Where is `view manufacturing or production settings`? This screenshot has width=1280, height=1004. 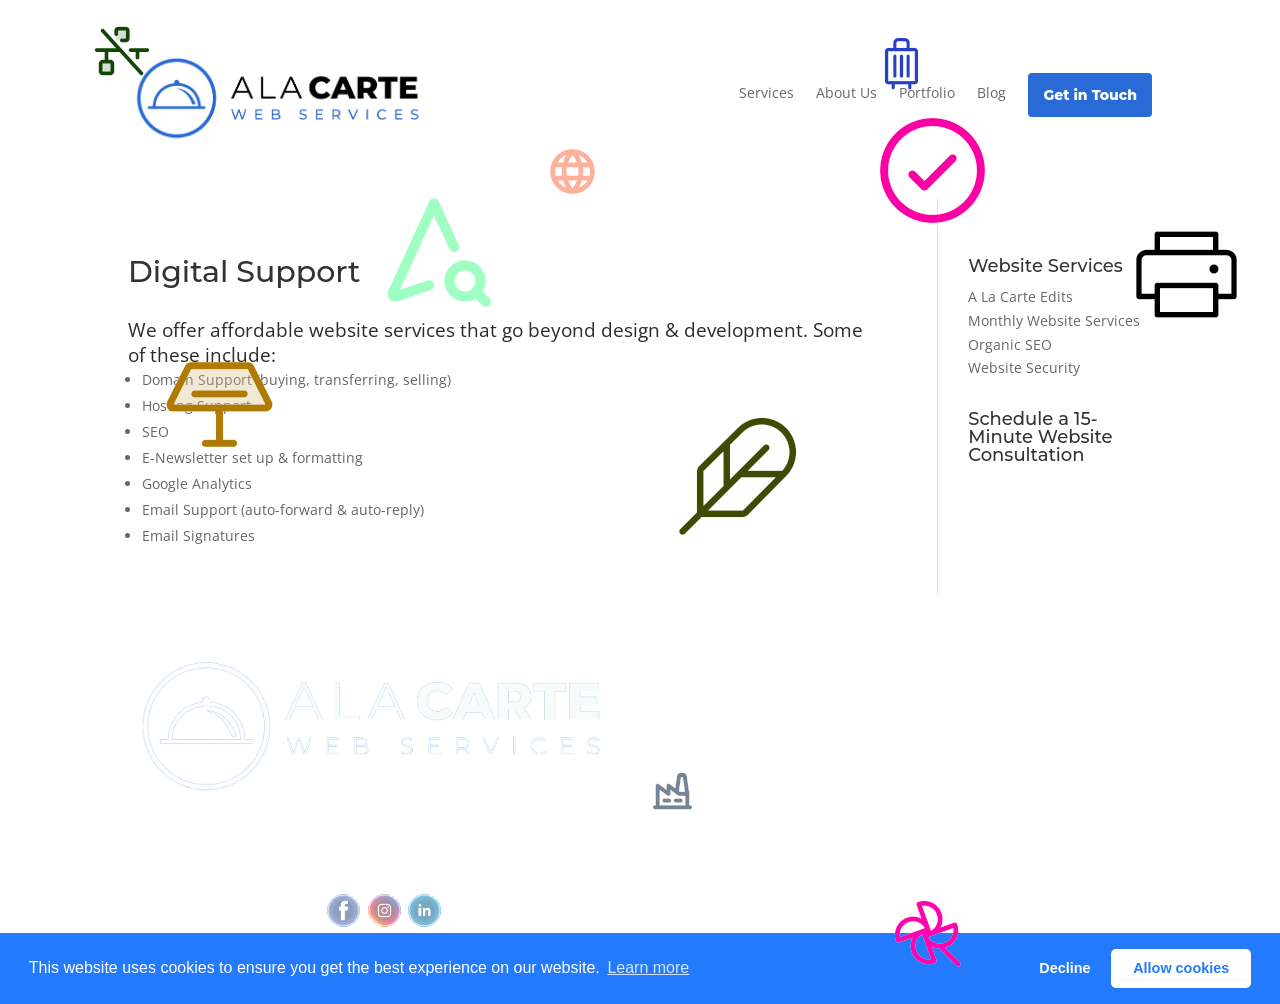
view manufacturing or production settings is located at coordinates (672, 792).